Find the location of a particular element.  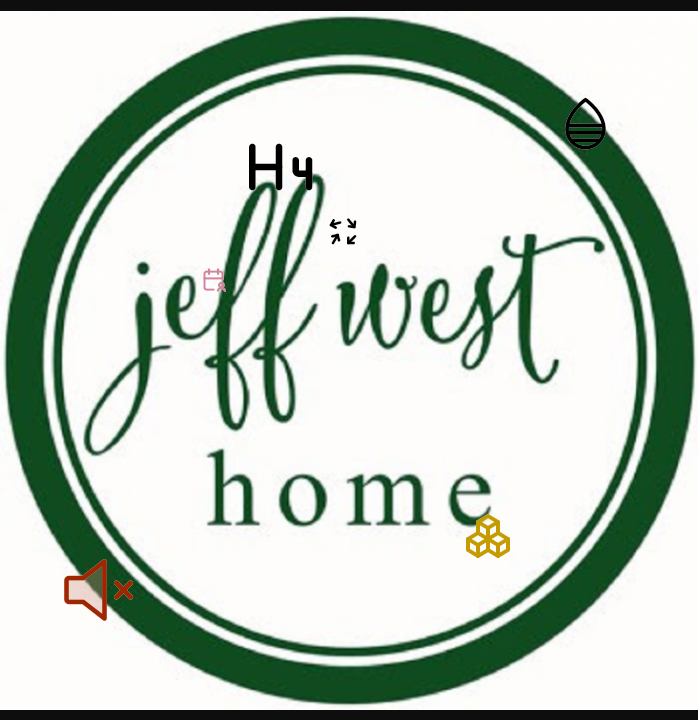

view scheduled appointments with contacts is located at coordinates (213, 279).